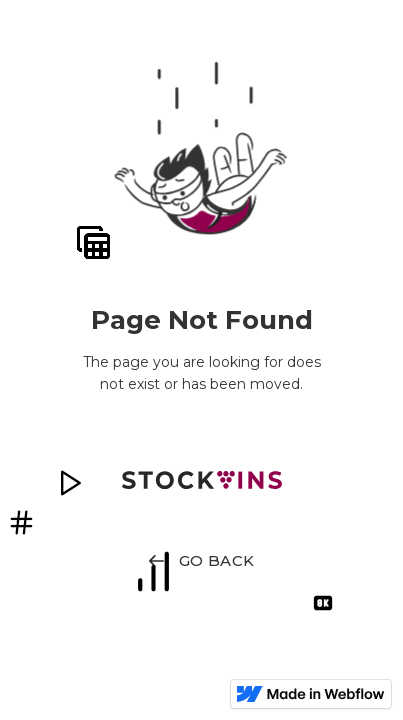 Image resolution: width=403 pixels, height=720 pixels. What do you see at coordinates (323, 603) in the screenshot?
I see `indicates 8K video resolution quality` at bounding box center [323, 603].